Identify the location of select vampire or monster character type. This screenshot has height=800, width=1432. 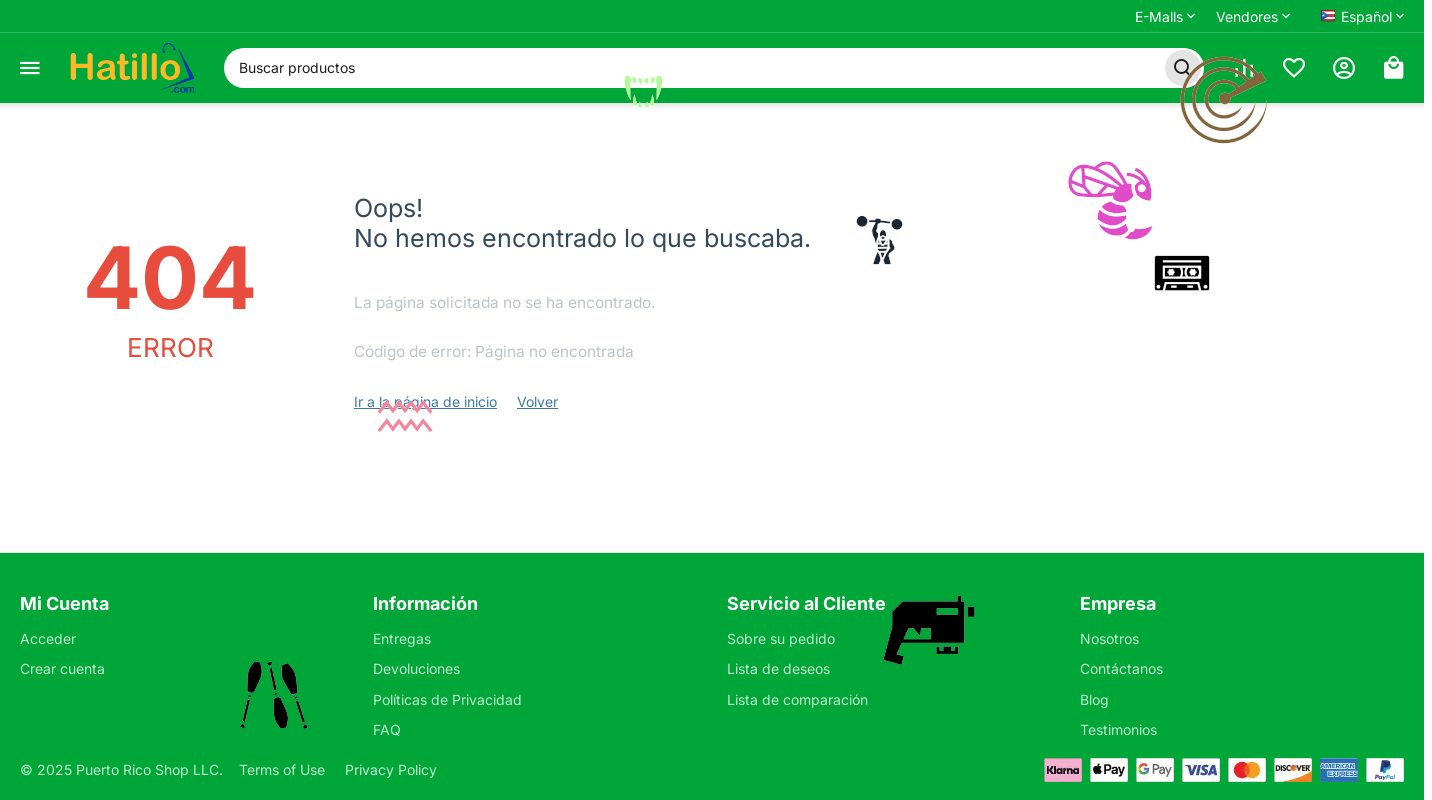
(643, 91).